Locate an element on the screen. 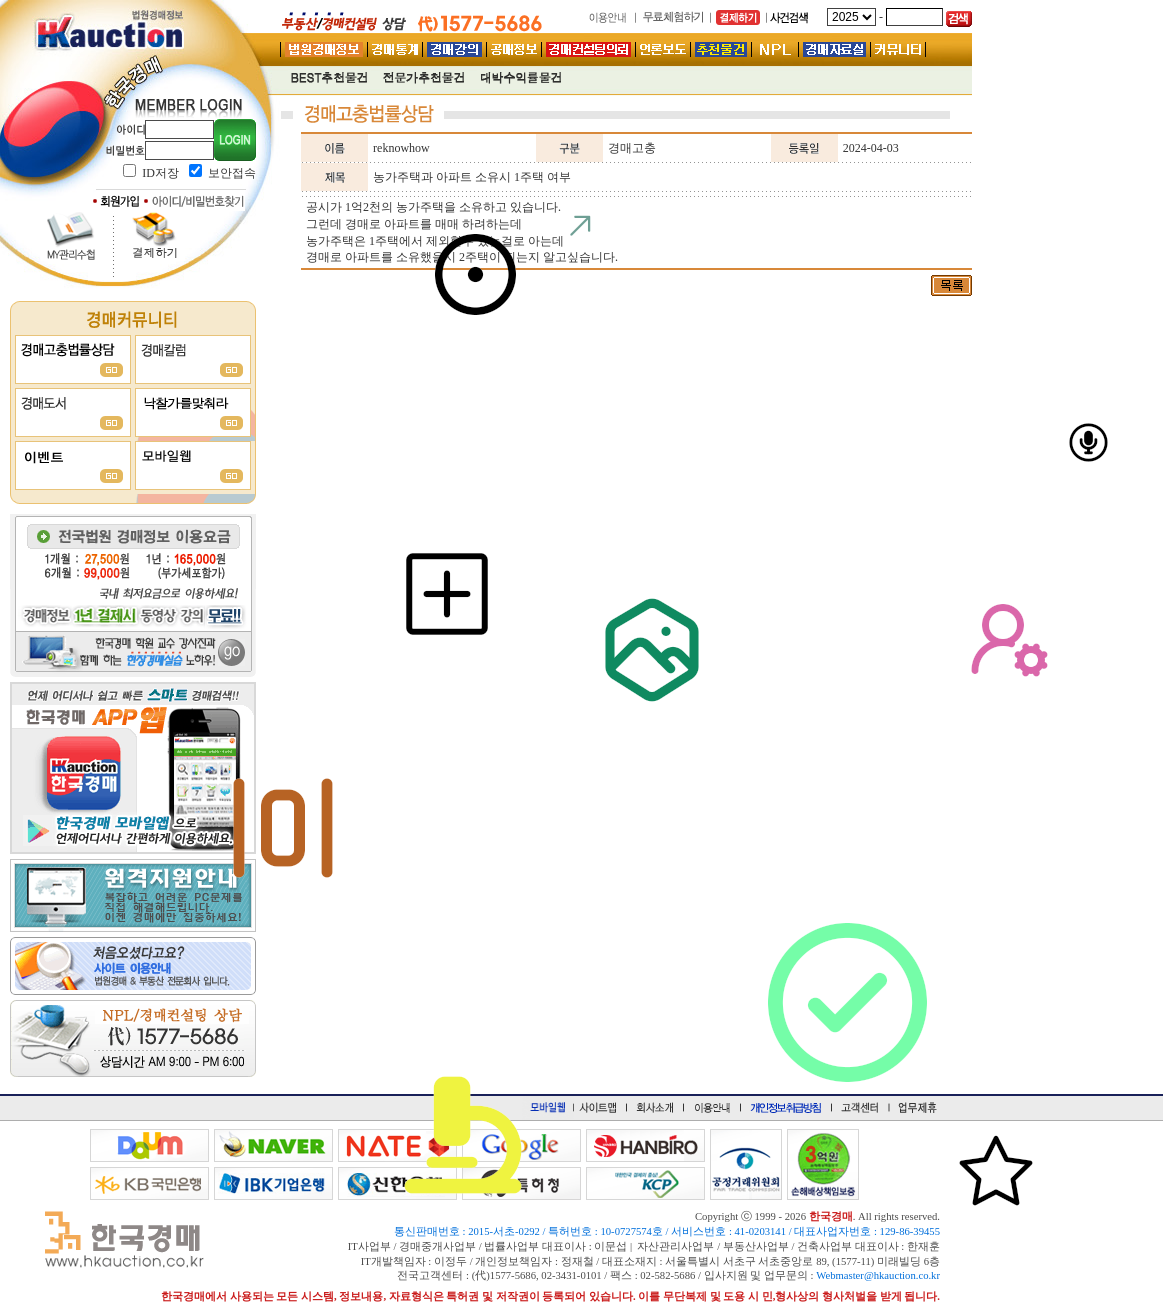 This screenshot has width=1163, height=1310. access scientific or laboratory tools is located at coordinates (463, 1135).